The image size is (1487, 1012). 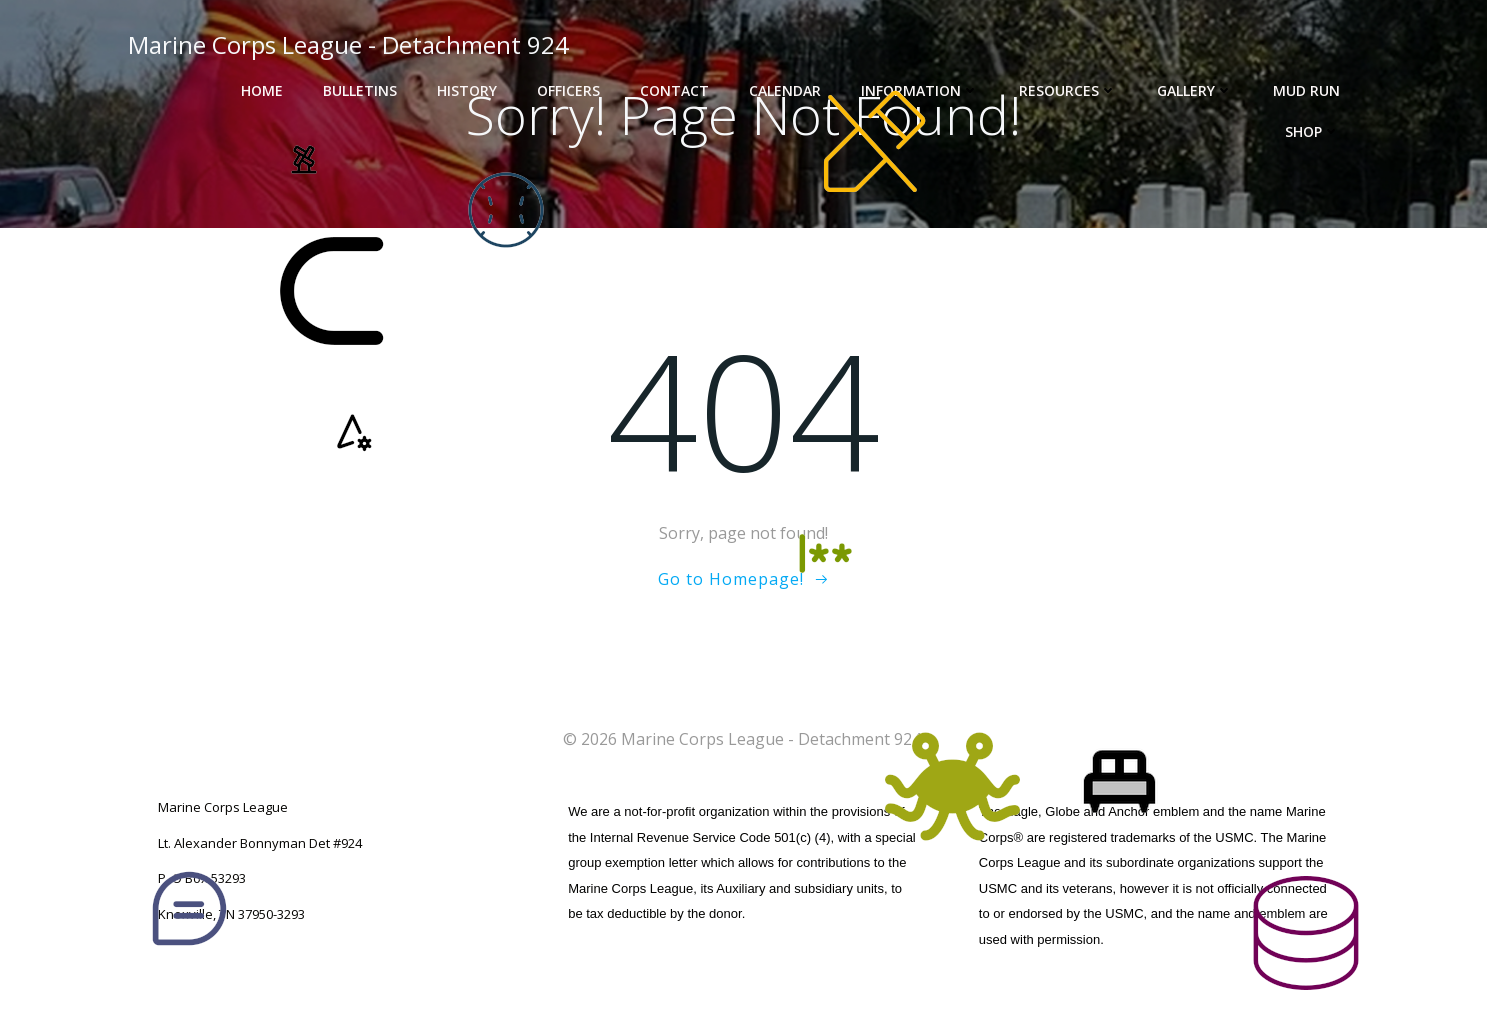 I want to click on indicates a proper subset relationship in mathematical notation, so click(x=334, y=291).